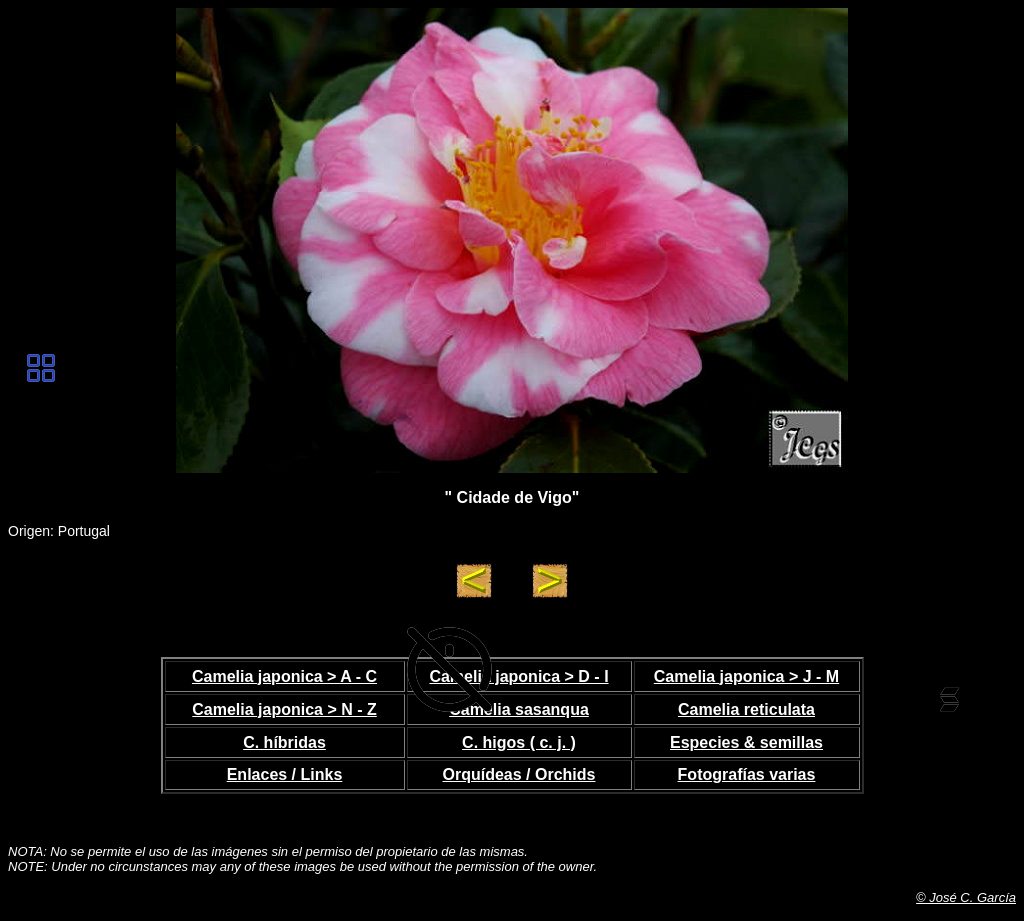 The width and height of the screenshot is (1024, 921). What do you see at coordinates (449, 669) in the screenshot?
I see `disable timer or scheduled event` at bounding box center [449, 669].